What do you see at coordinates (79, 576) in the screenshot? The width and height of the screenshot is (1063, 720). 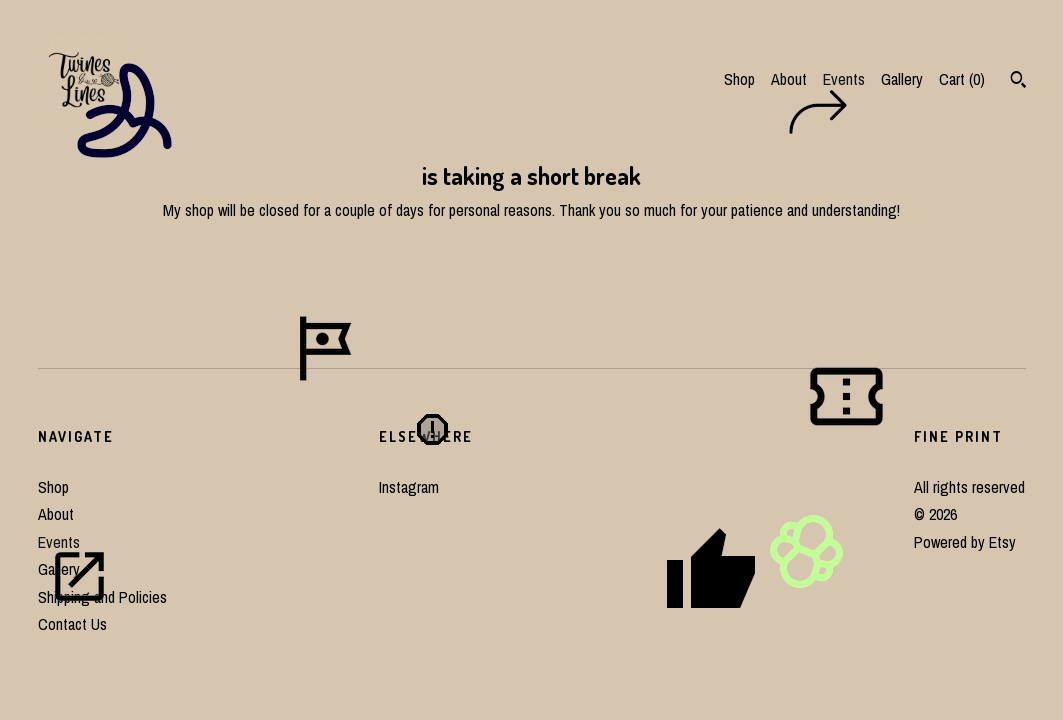 I see `open link in a new window or tab` at bounding box center [79, 576].